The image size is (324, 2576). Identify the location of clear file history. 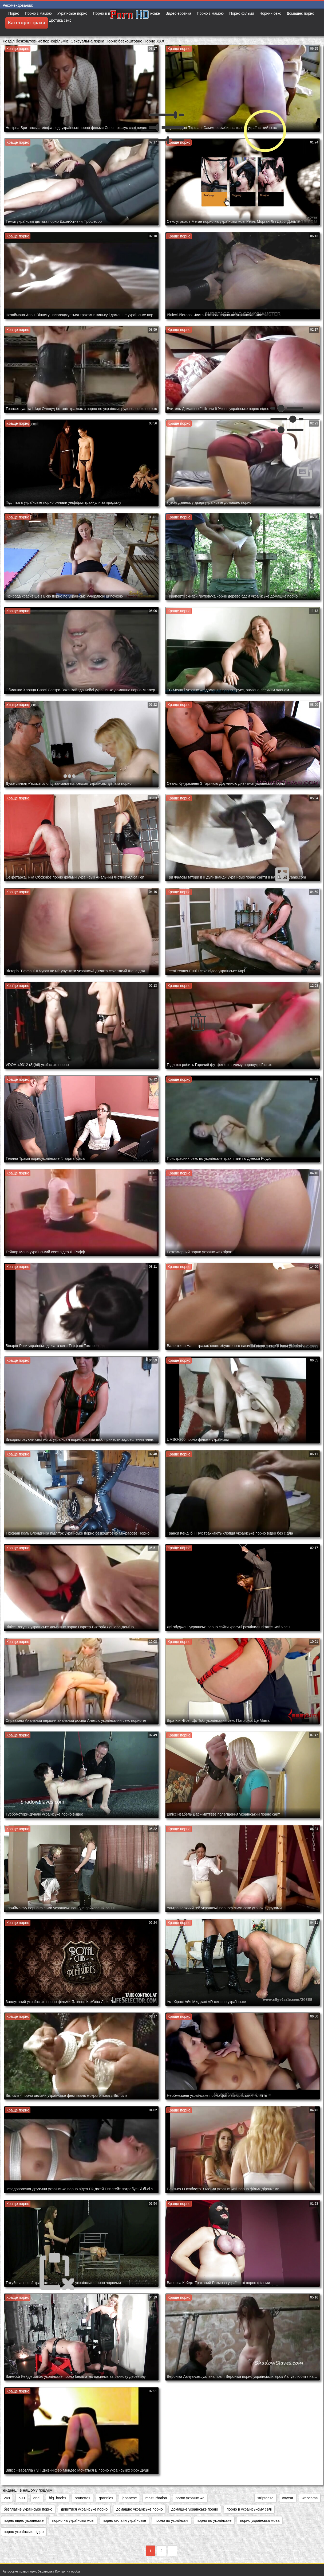
(199, 1022).